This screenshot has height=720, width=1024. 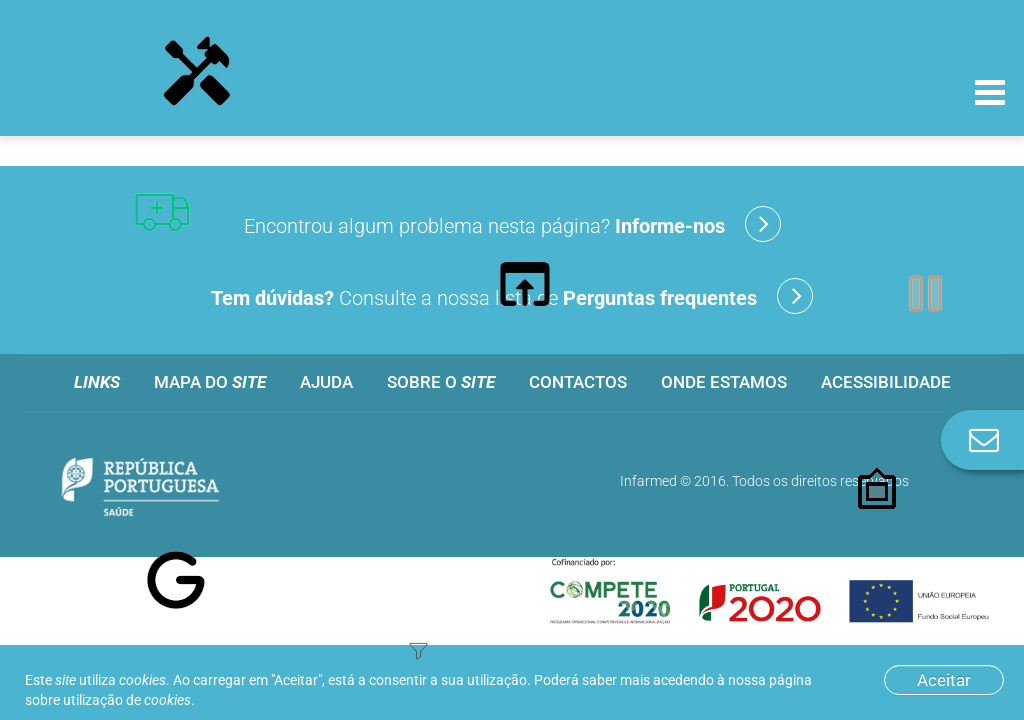 What do you see at coordinates (197, 72) in the screenshot?
I see `access tools and settings` at bounding box center [197, 72].